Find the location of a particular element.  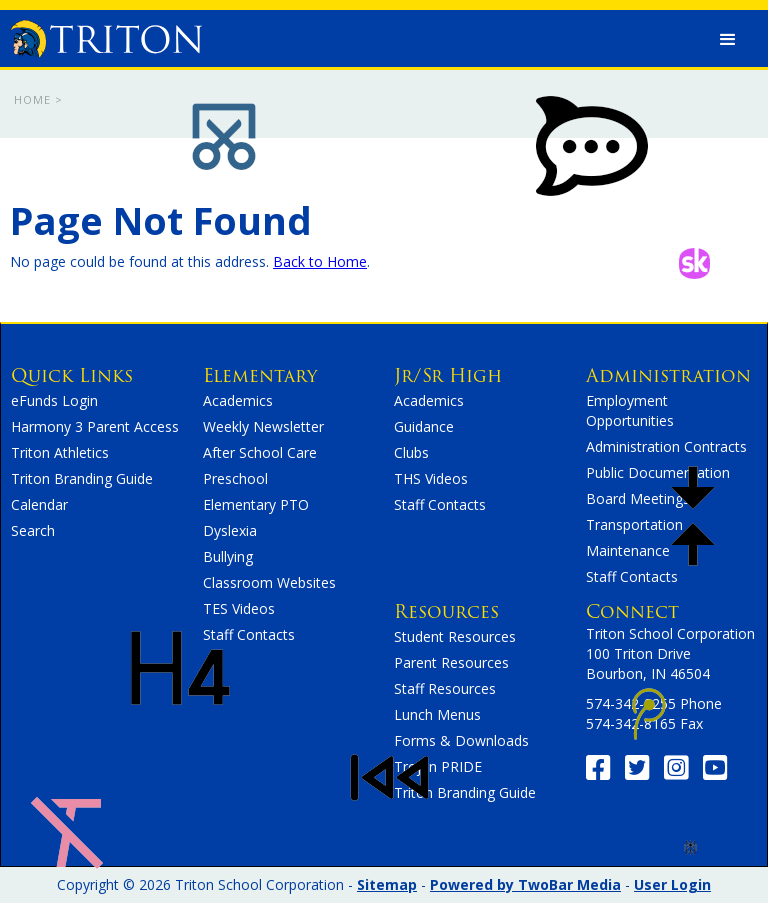

open the Songkick app is located at coordinates (694, 263).